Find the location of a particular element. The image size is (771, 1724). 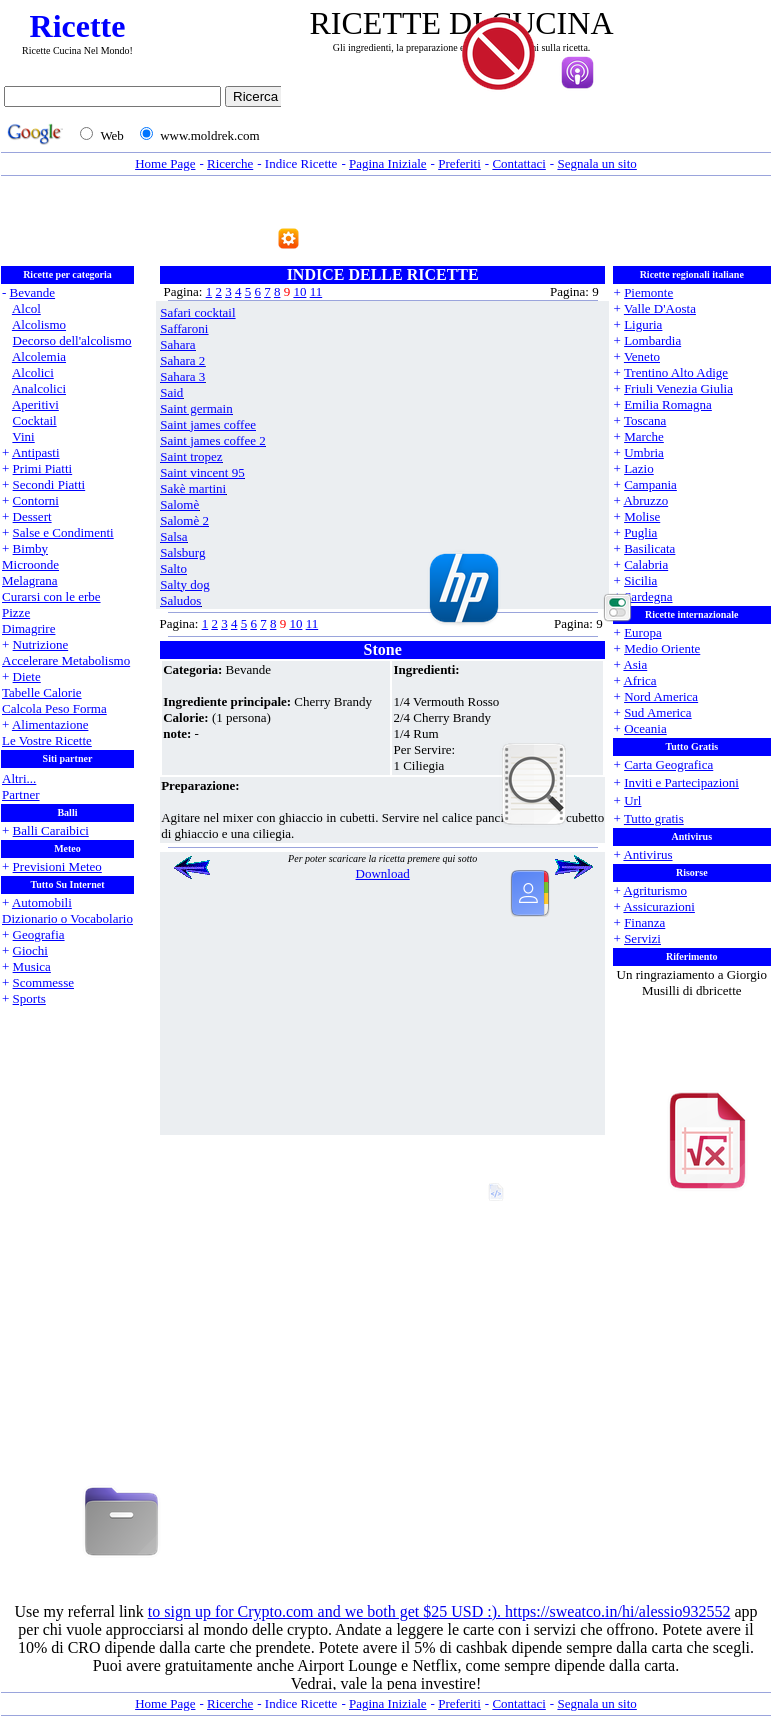

open the files application is located at coordinates (121, 1521).